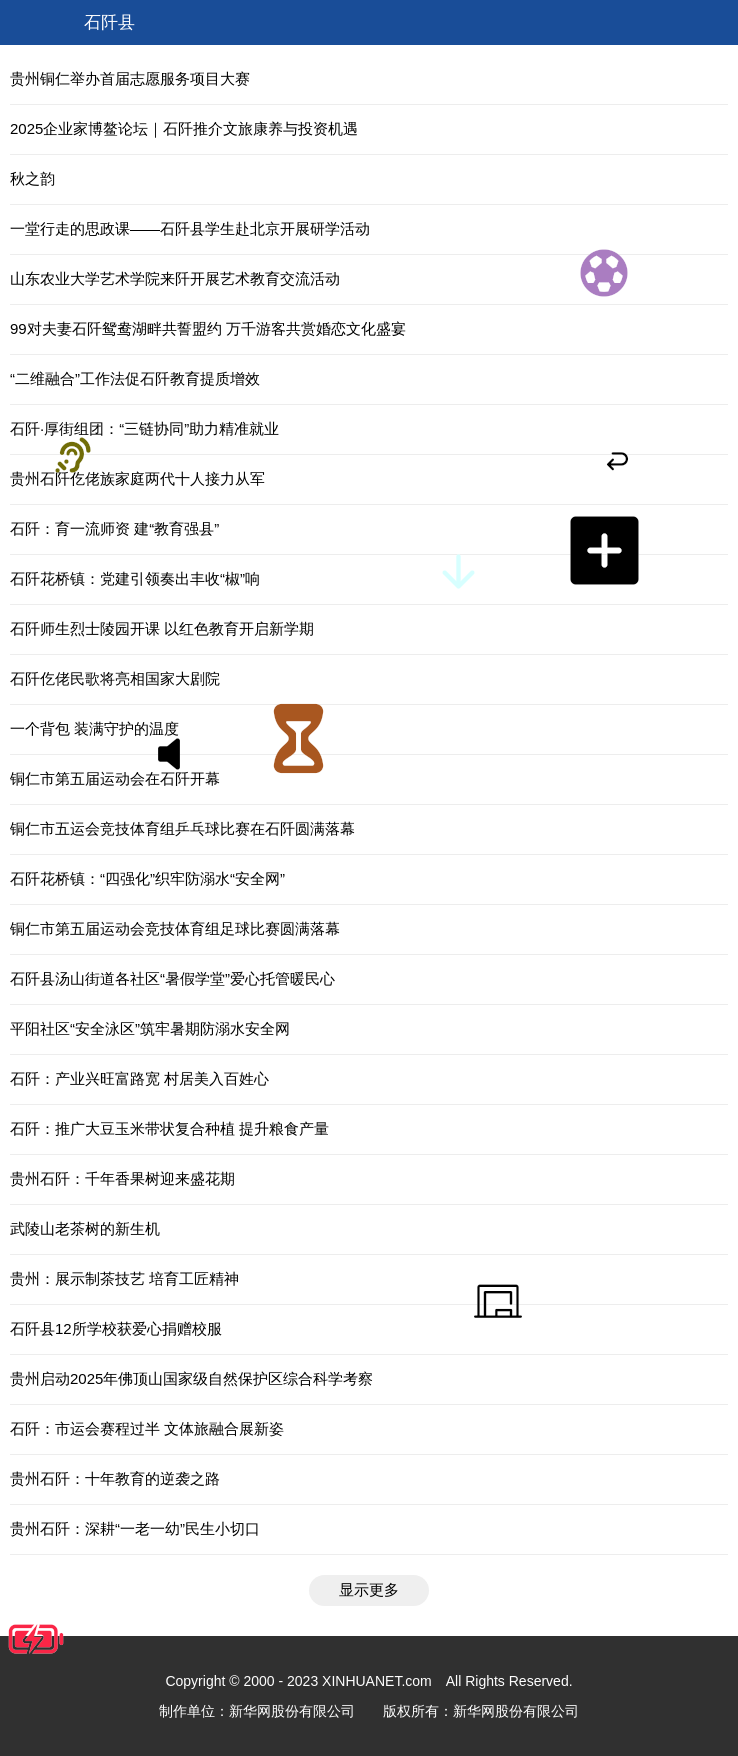 This screenshot has height=1756, width=738. What do you see at coordinates (298, 738) in the screenshot?
I see `indicates loading or processing in progress` at bounding box center [298, 738].